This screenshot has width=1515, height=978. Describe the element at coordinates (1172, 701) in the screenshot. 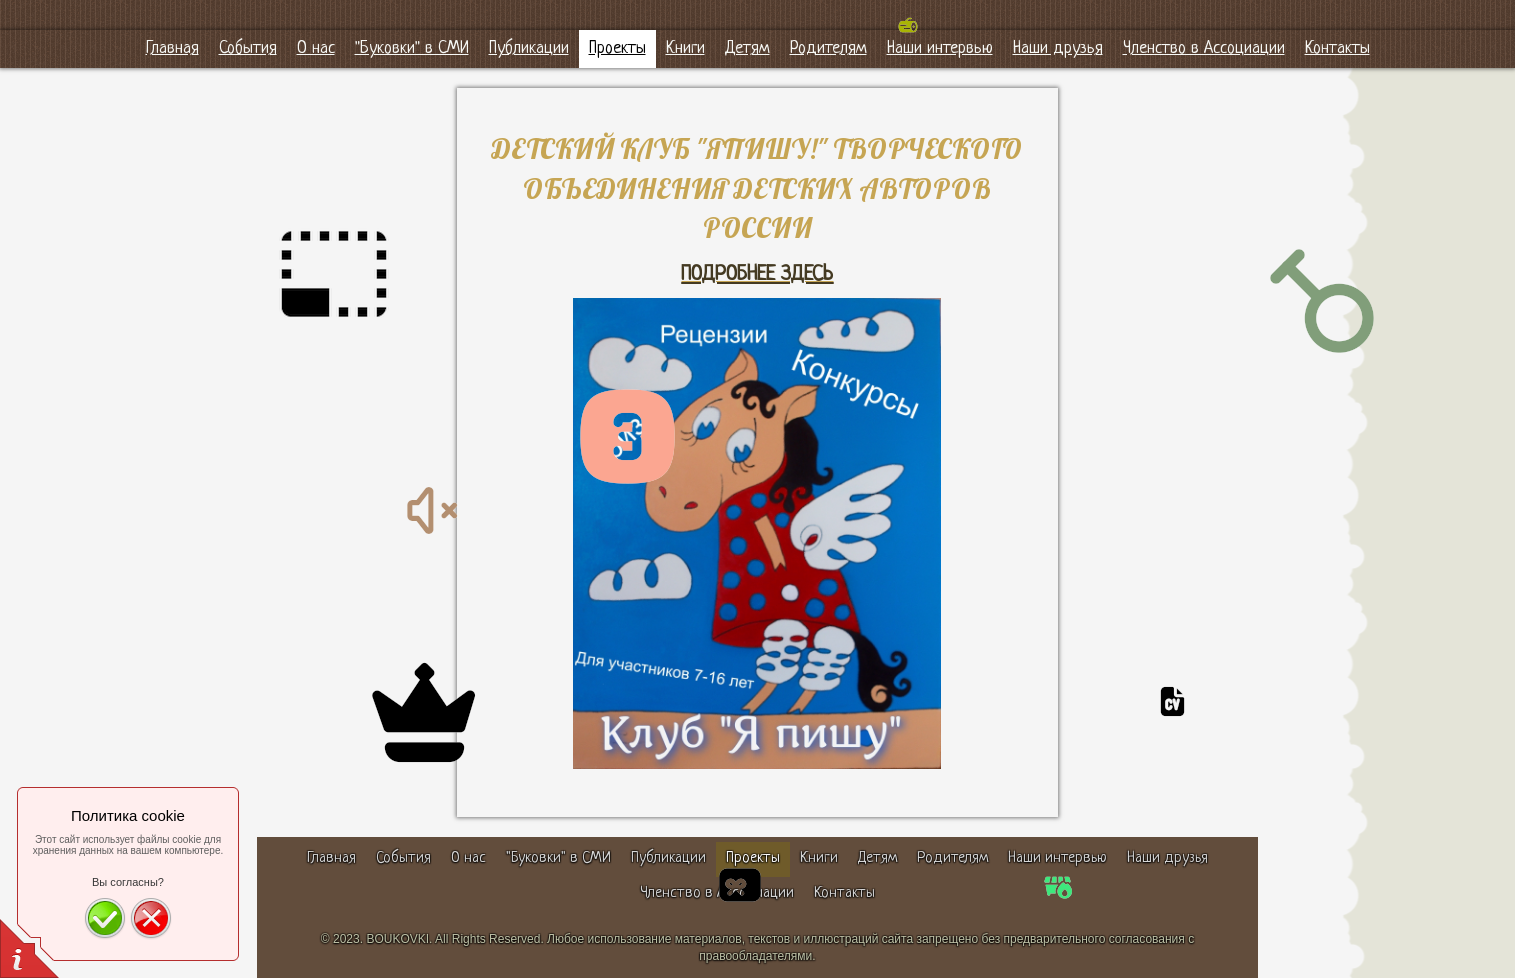

I see `view or open your CV/resume file` at that location.